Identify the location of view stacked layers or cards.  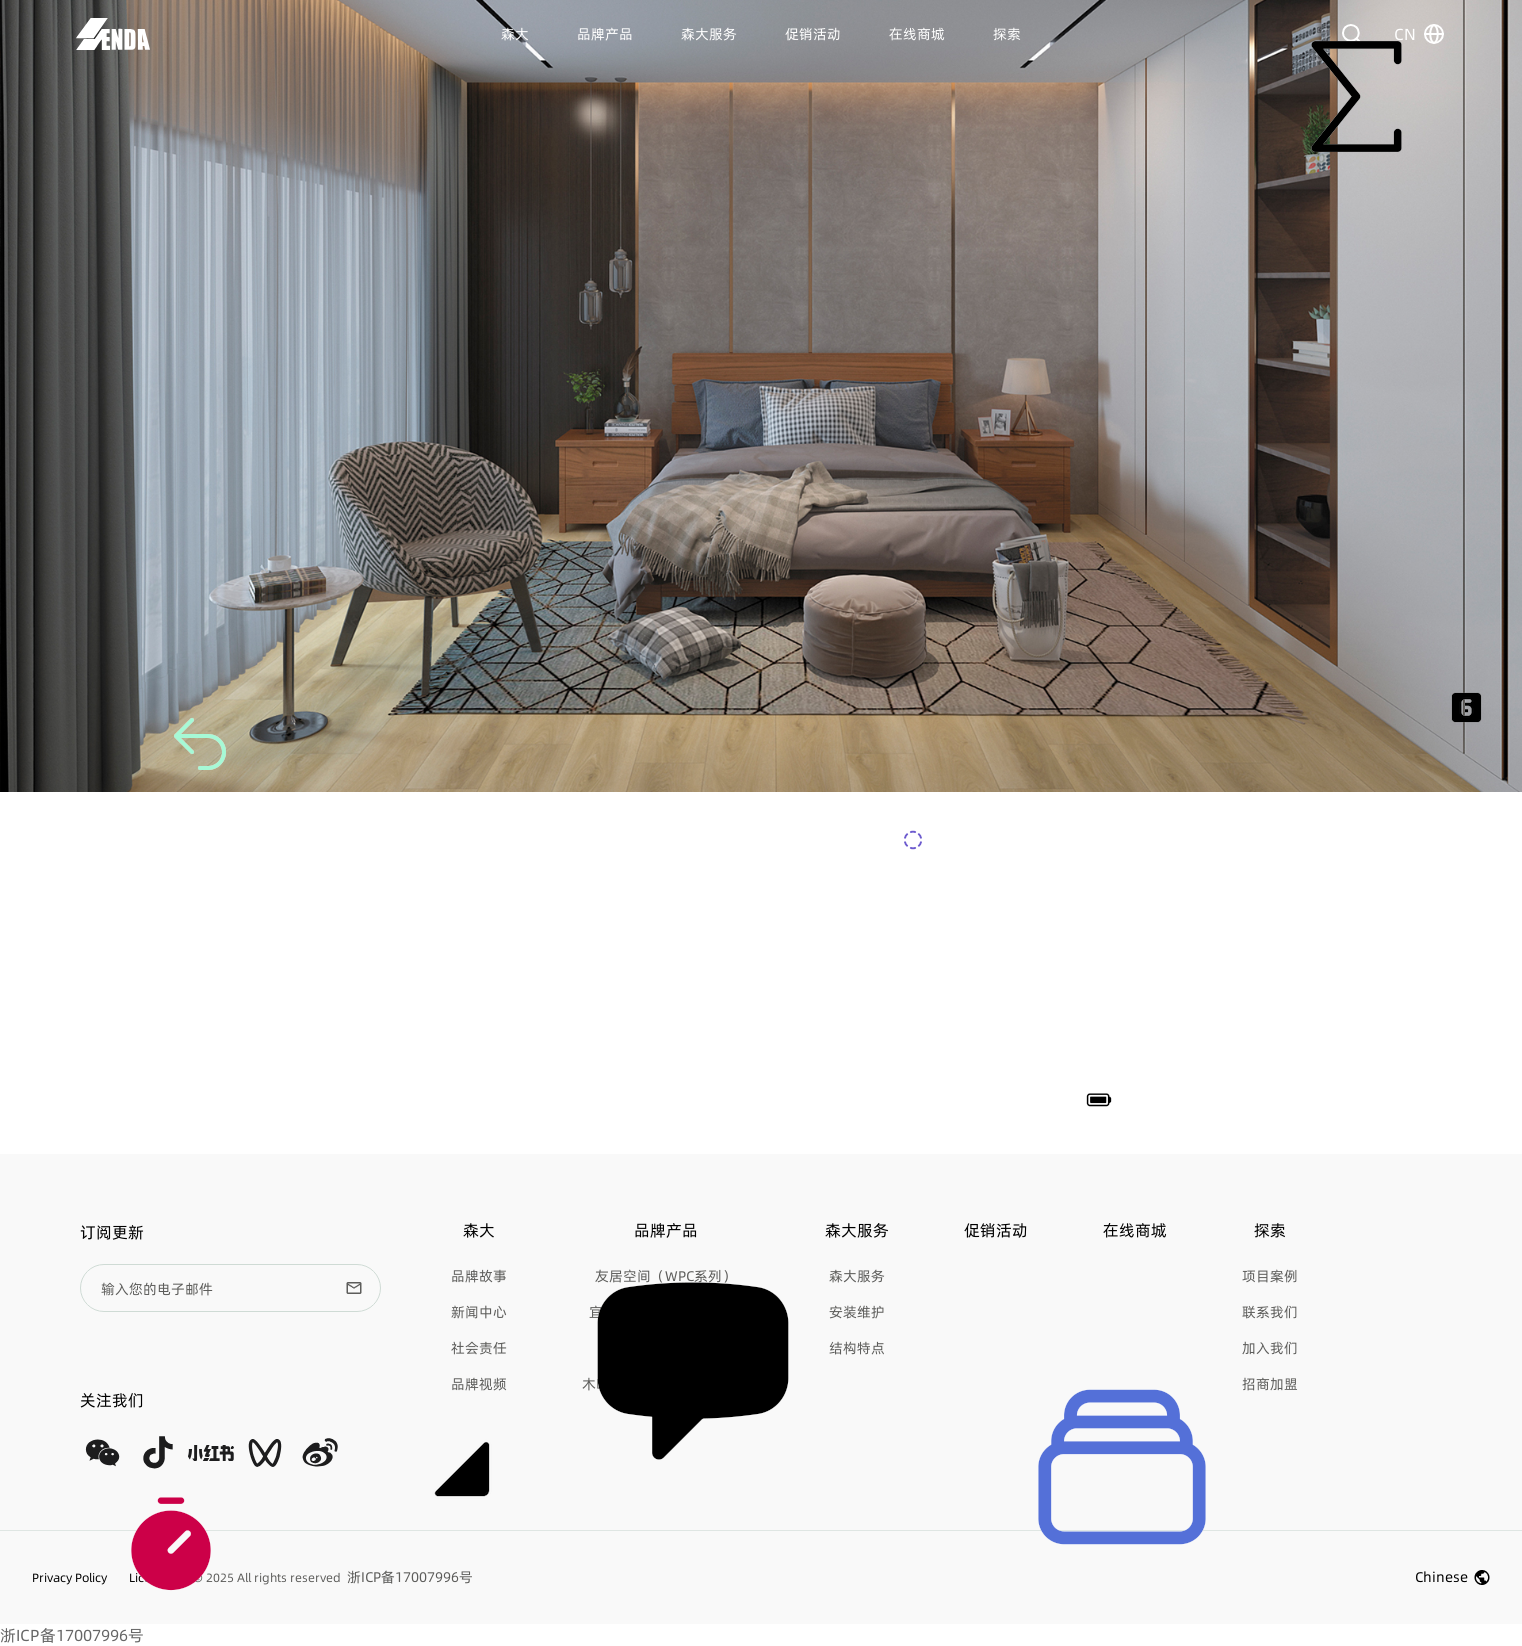
(1122, 1467).